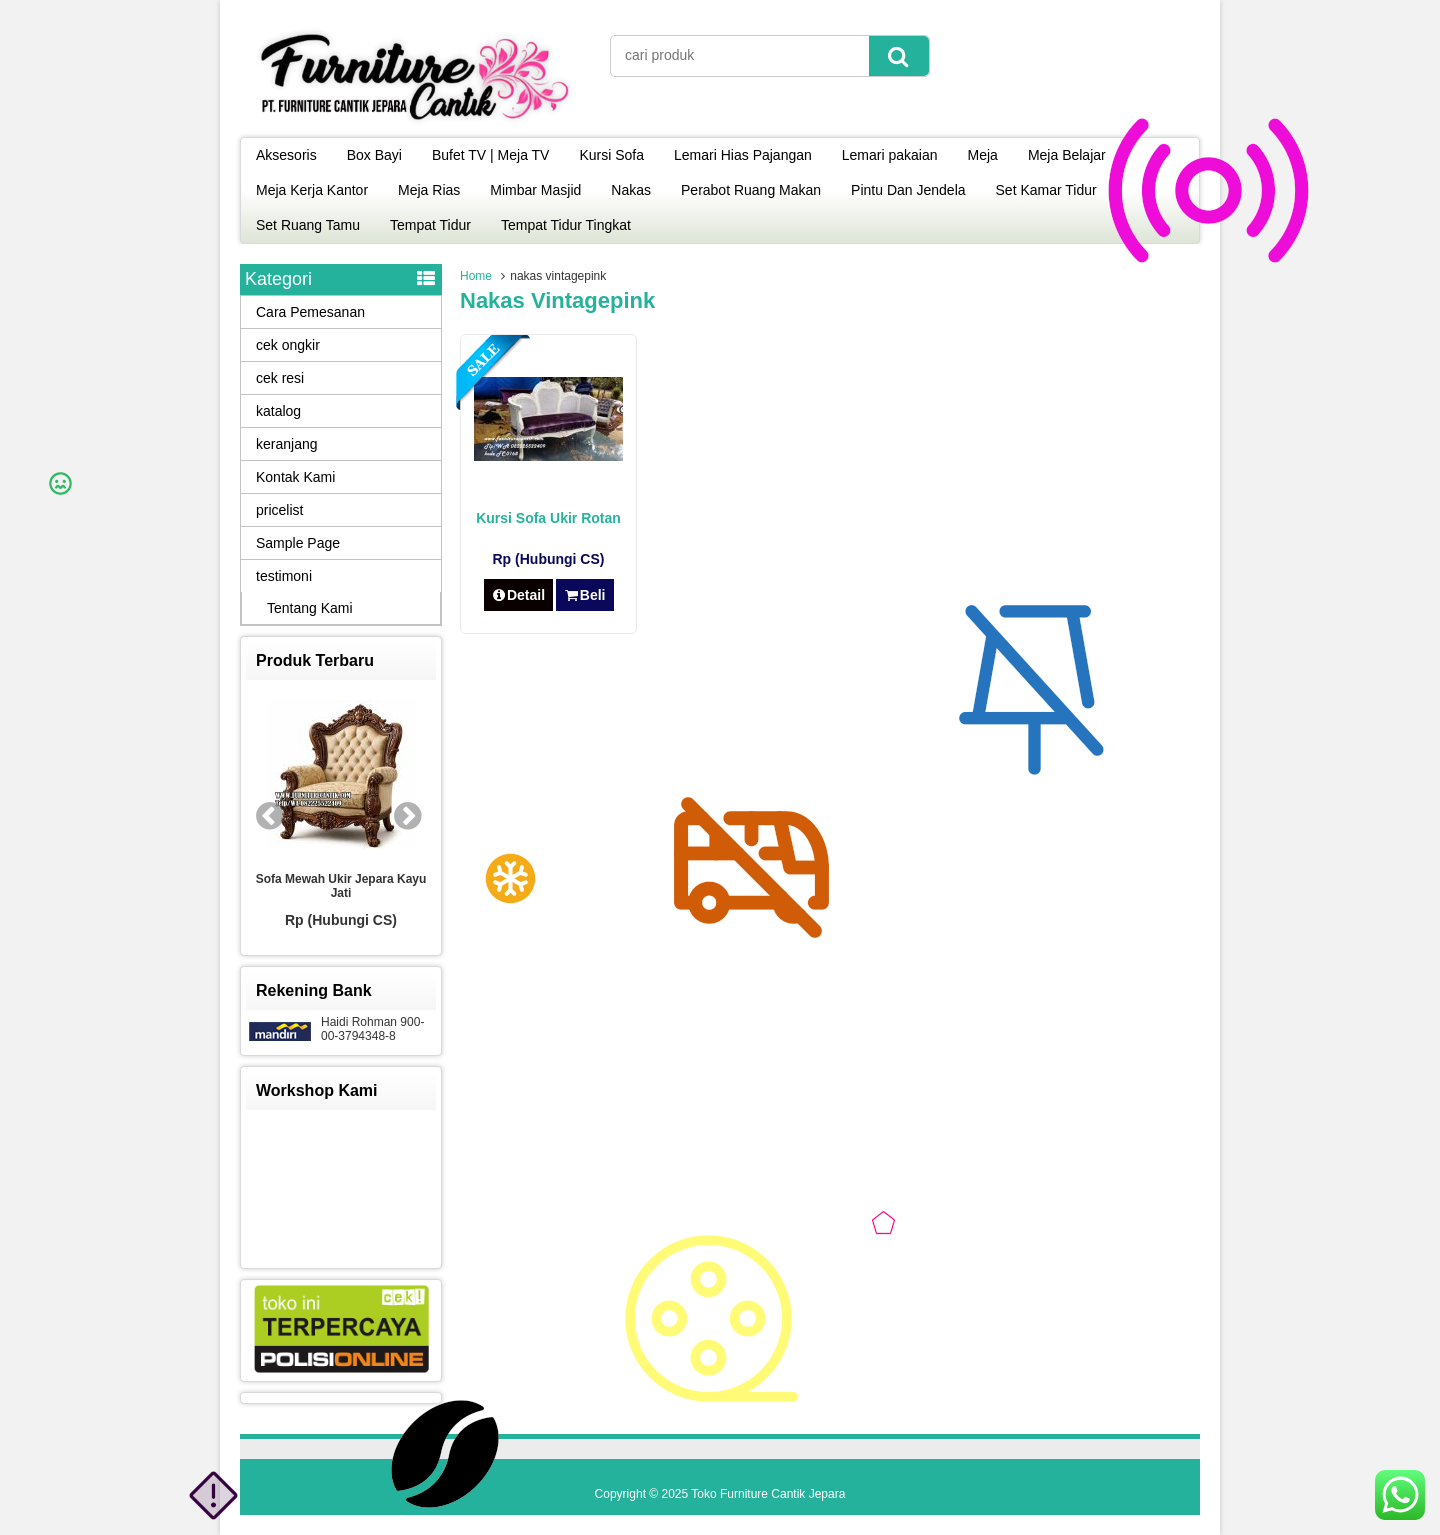 Image resolution: width=1440 pixels, height=1535 pixels. What do you see at coordinates (751, 867) in the screenshot?
I see `bus service unavailable or cancelled` at bounding box center [751, 867].